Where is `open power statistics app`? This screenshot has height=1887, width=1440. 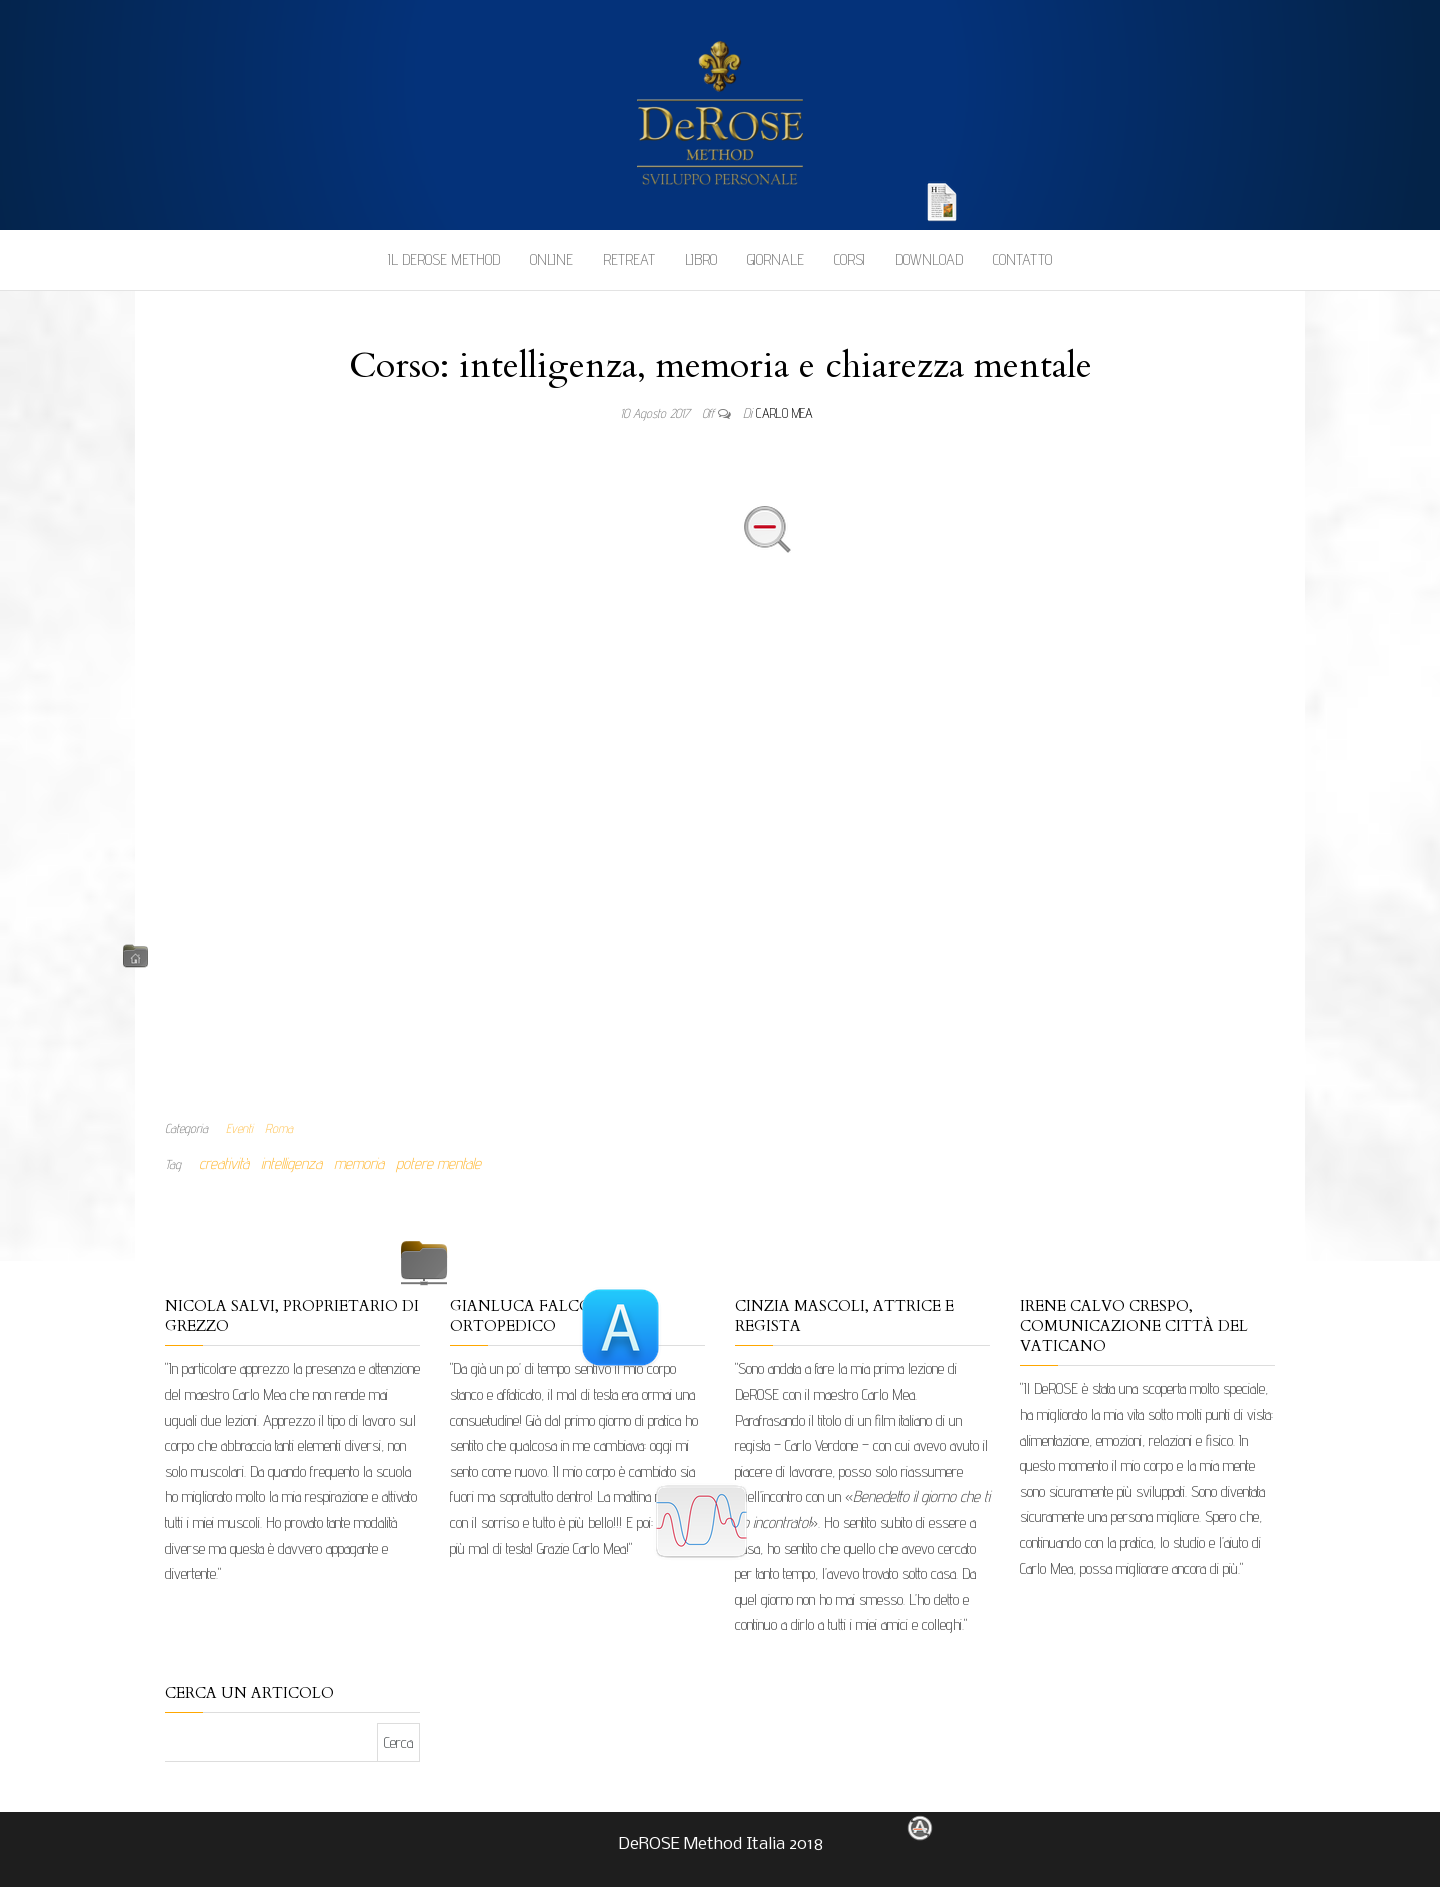
open power statistics app is located at coordinates (701, 1521).